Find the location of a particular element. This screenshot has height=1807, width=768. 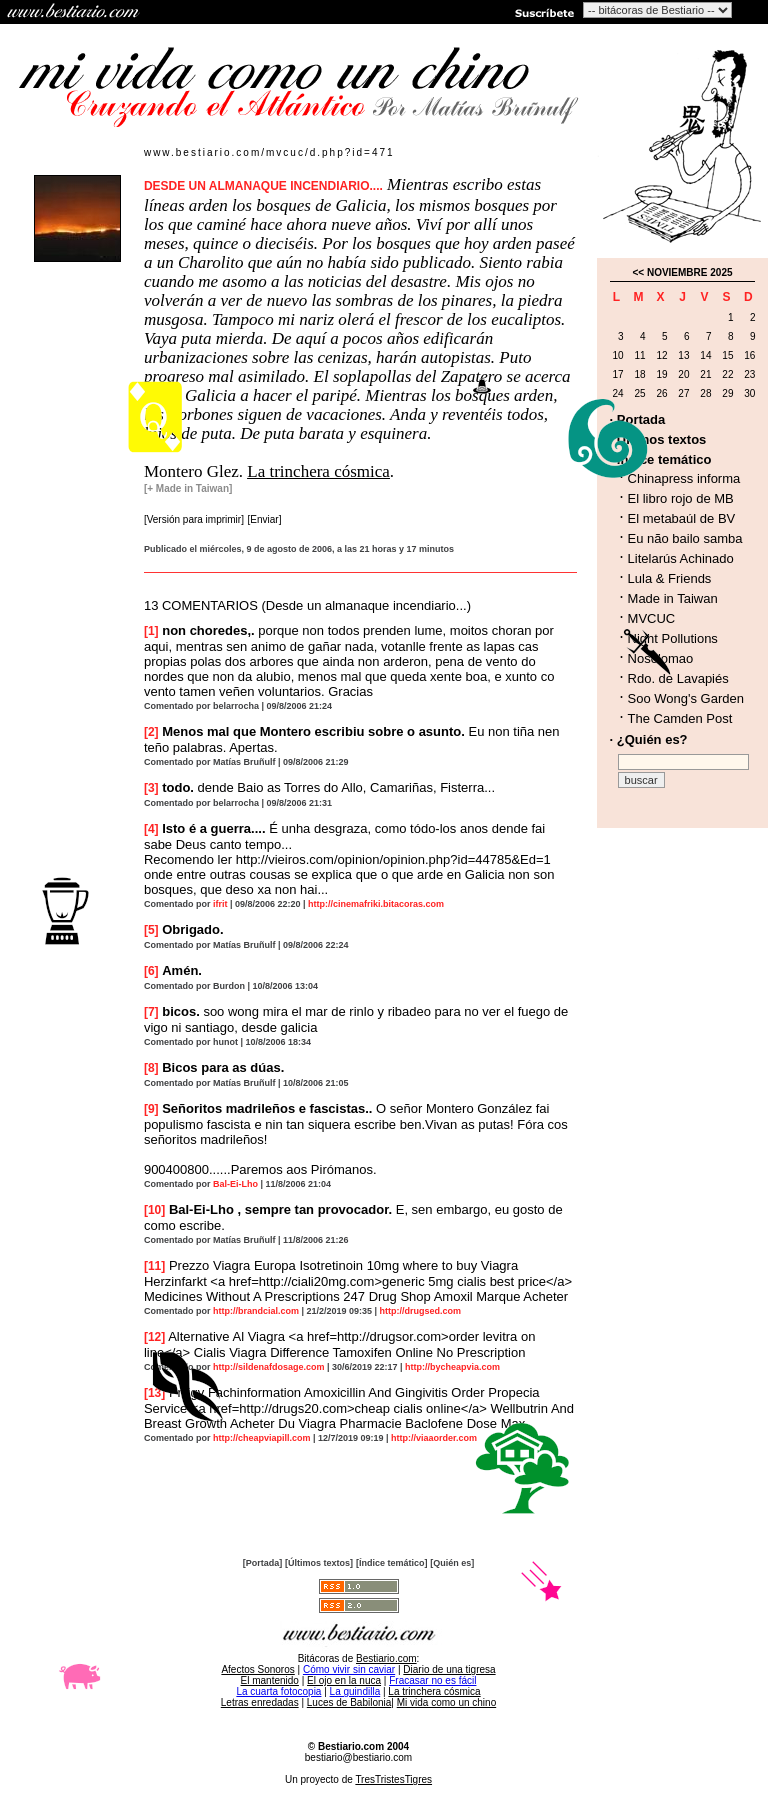

access blending or mixing tools is located at coordinates (62, 911).